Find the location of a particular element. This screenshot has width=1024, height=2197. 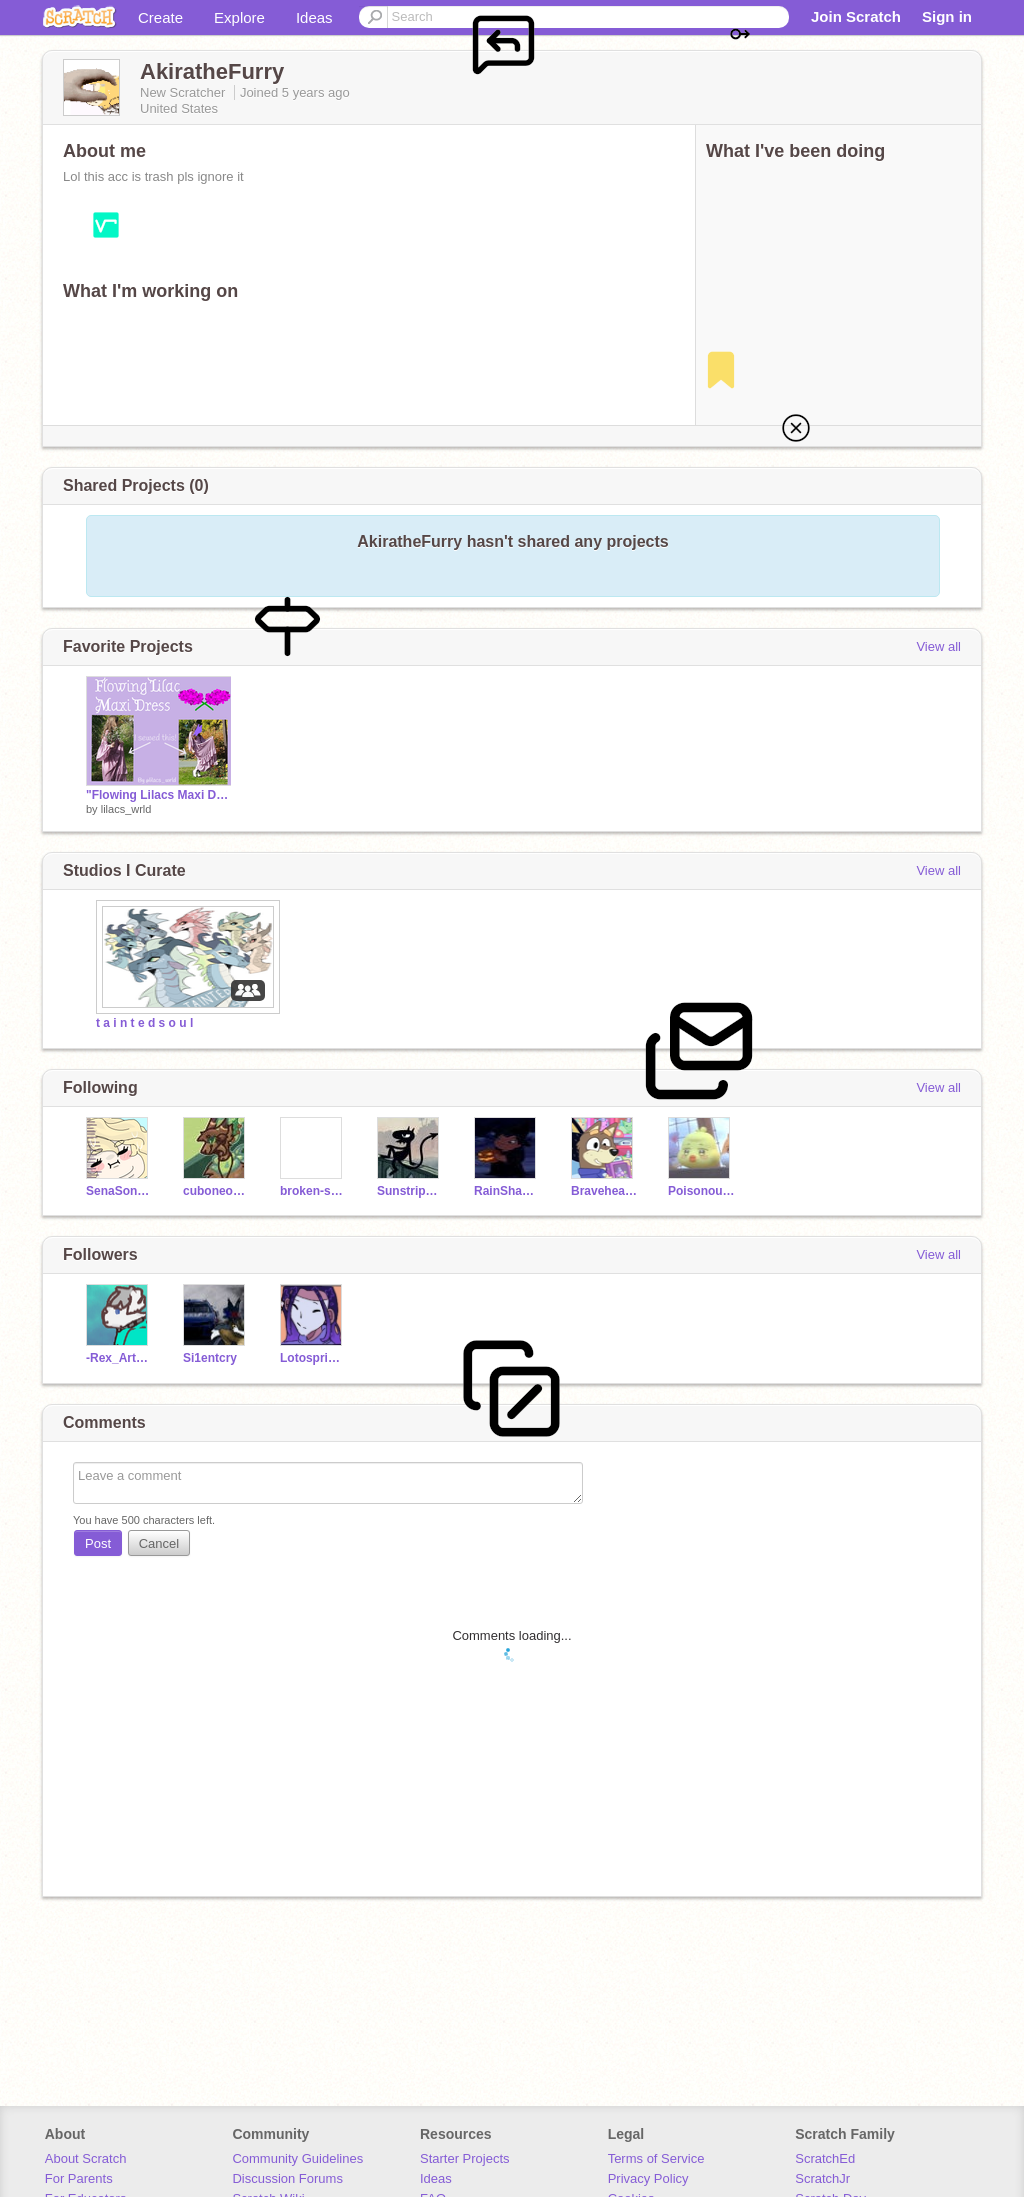

view all emails in inbox is located at coordinates (699, 1051).